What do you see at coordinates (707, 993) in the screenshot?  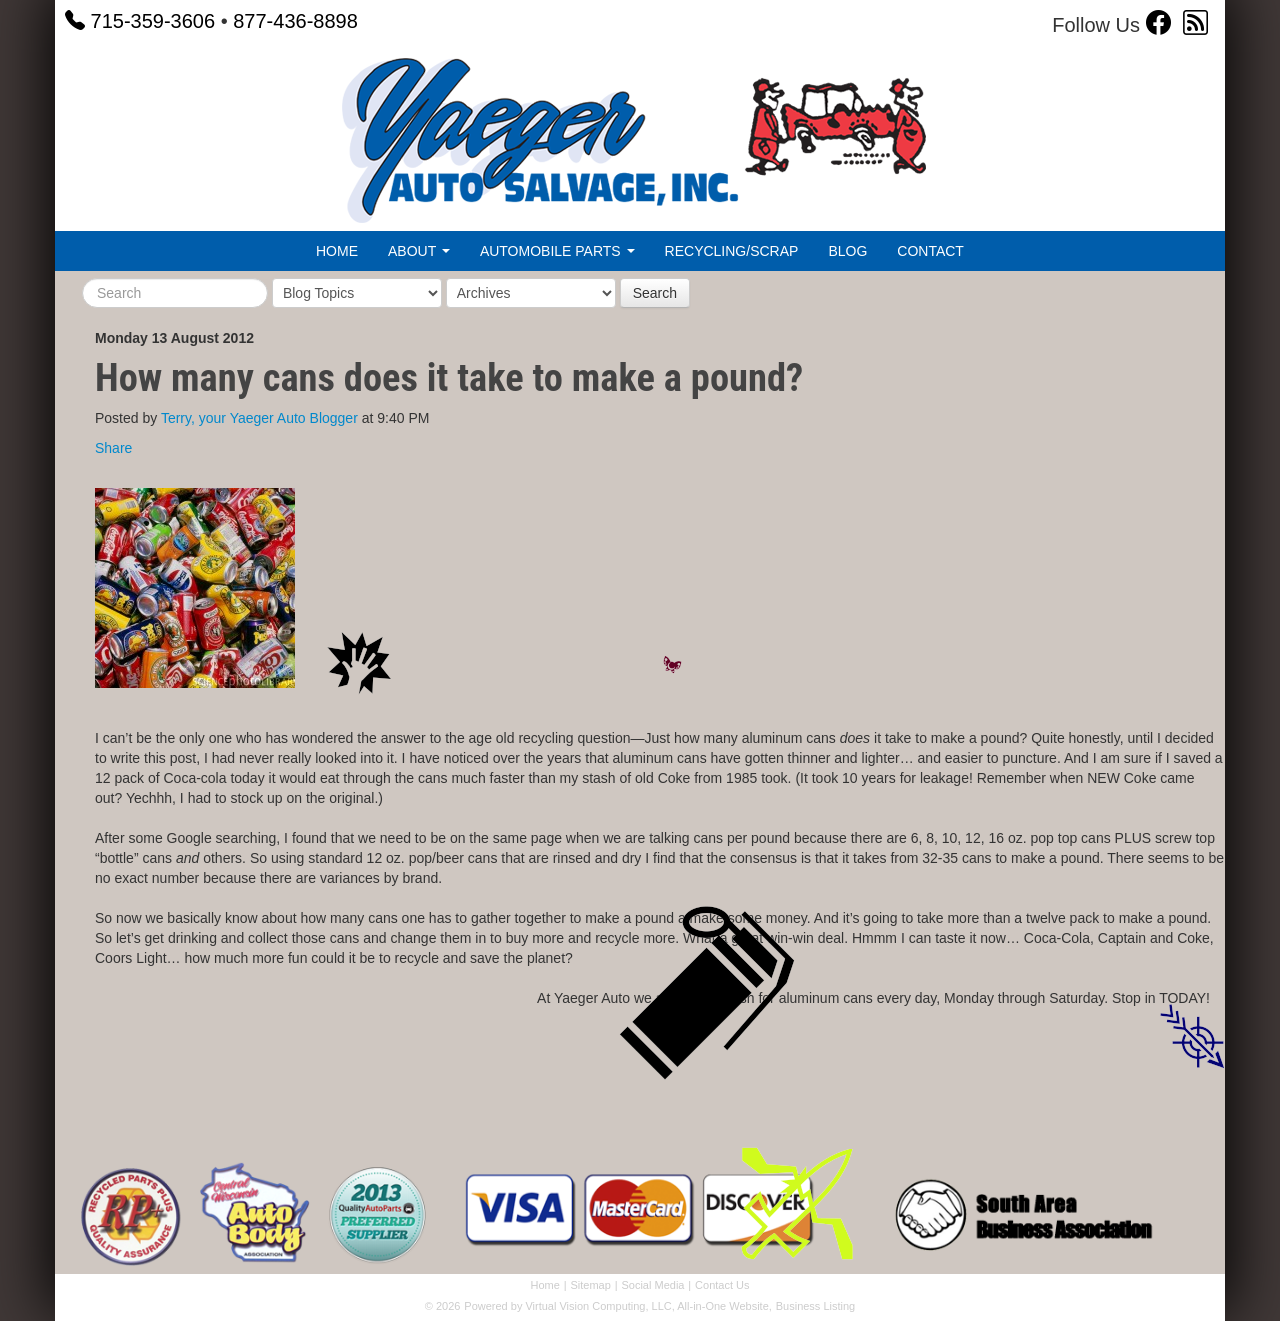 I see `equip stun grenade weapon` at bounding box center [707, 993].